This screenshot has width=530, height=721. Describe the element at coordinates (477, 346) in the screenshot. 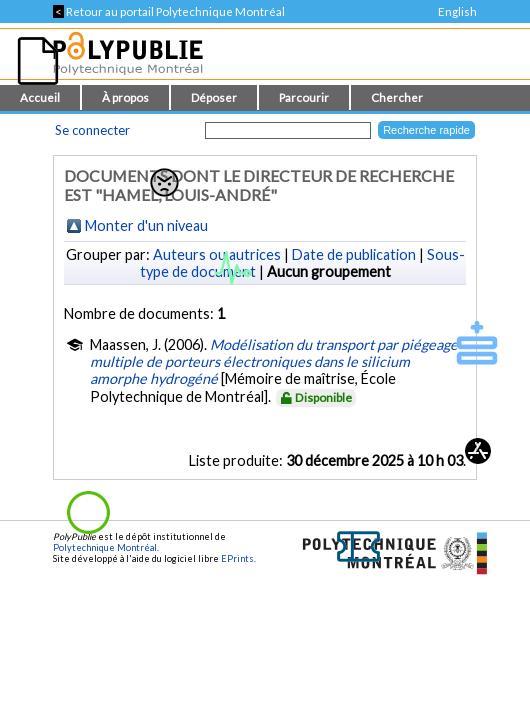

I see `add a new row above` at that location.